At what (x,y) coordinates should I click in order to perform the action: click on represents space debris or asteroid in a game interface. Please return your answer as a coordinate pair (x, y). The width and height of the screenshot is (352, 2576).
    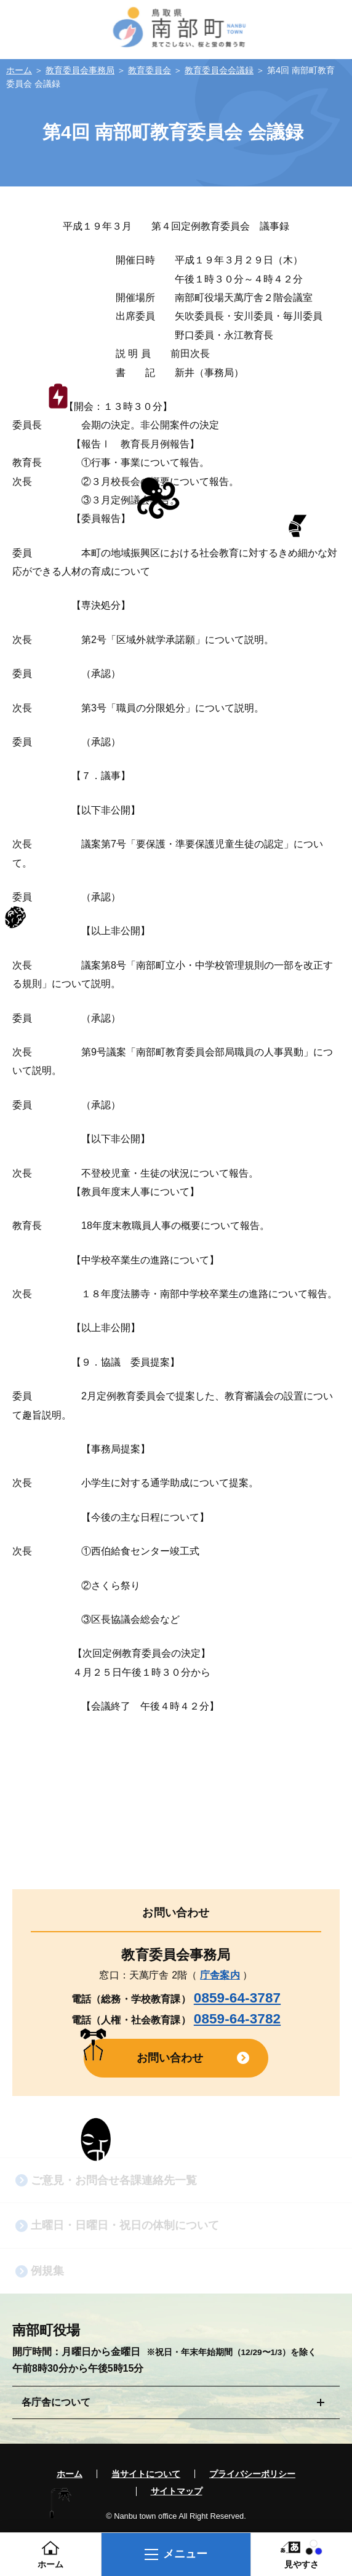
    Looking at the image, I should click on (15, 917).